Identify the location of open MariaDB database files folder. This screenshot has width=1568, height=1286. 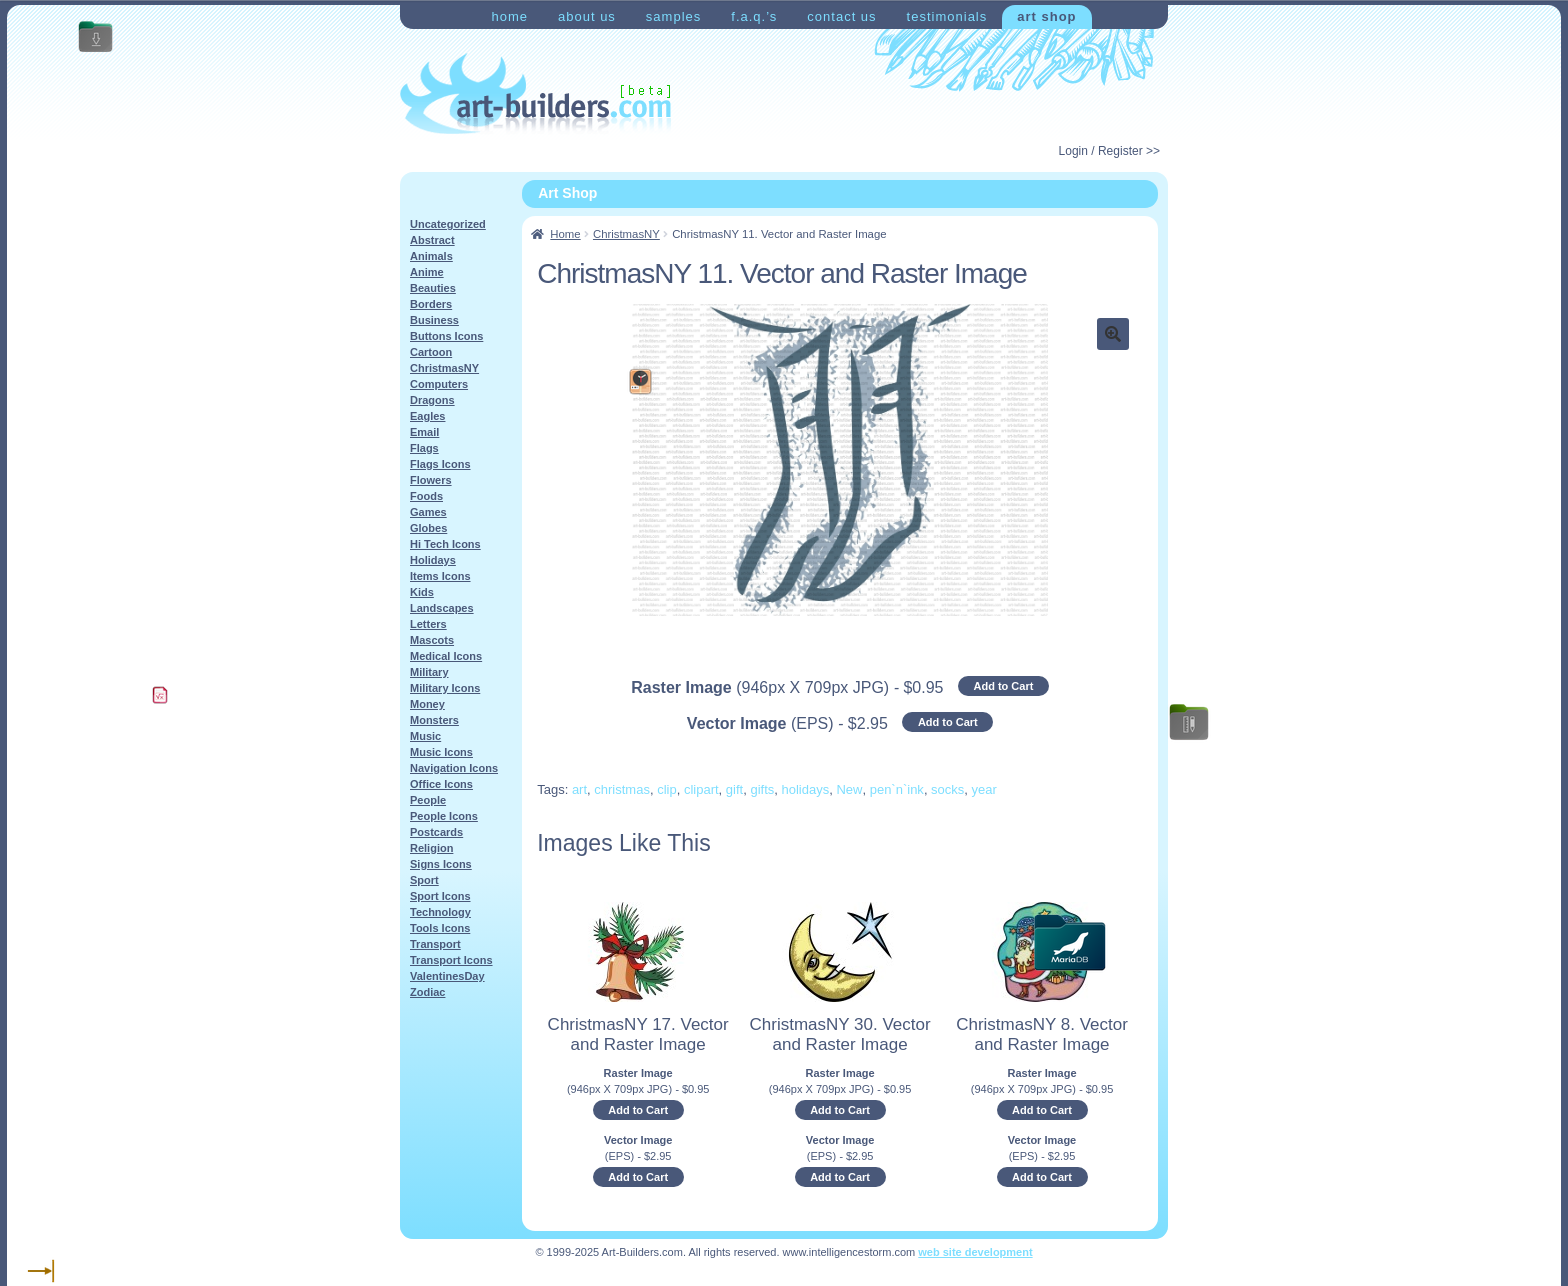
(1069, 944).